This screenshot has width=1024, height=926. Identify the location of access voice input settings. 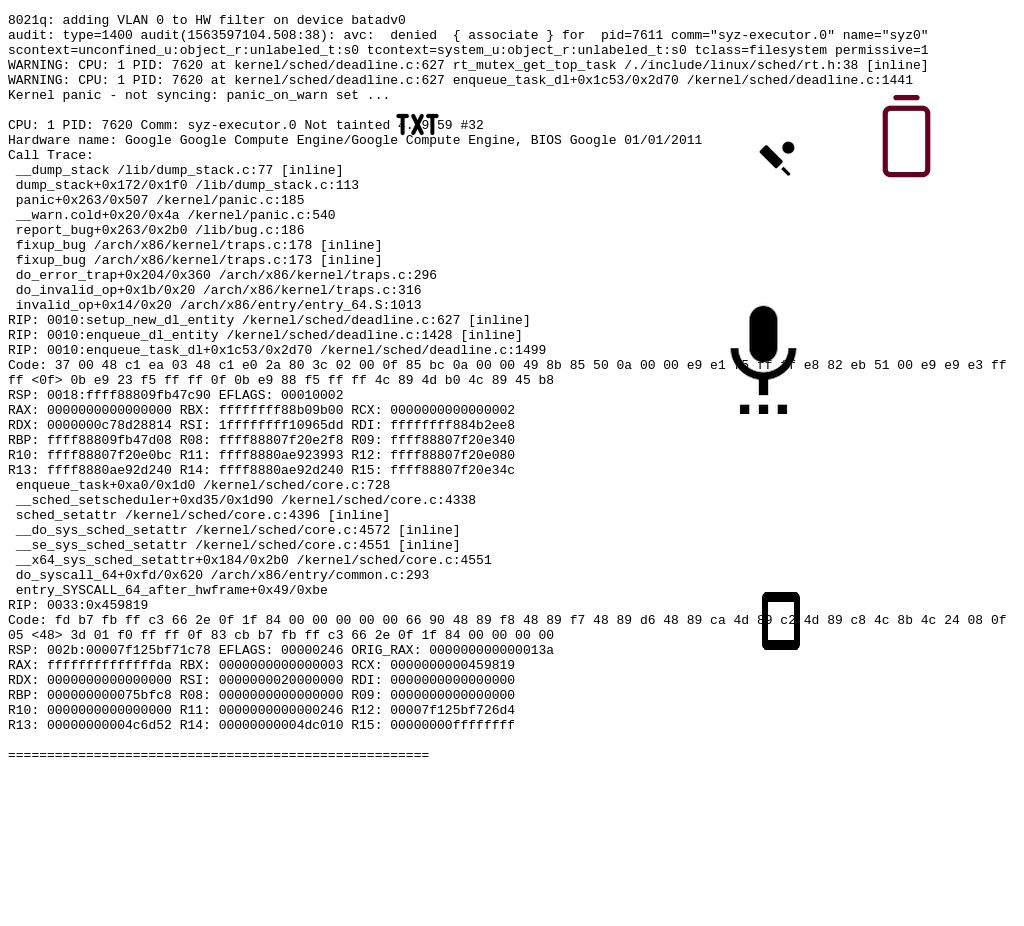
(763, 357).